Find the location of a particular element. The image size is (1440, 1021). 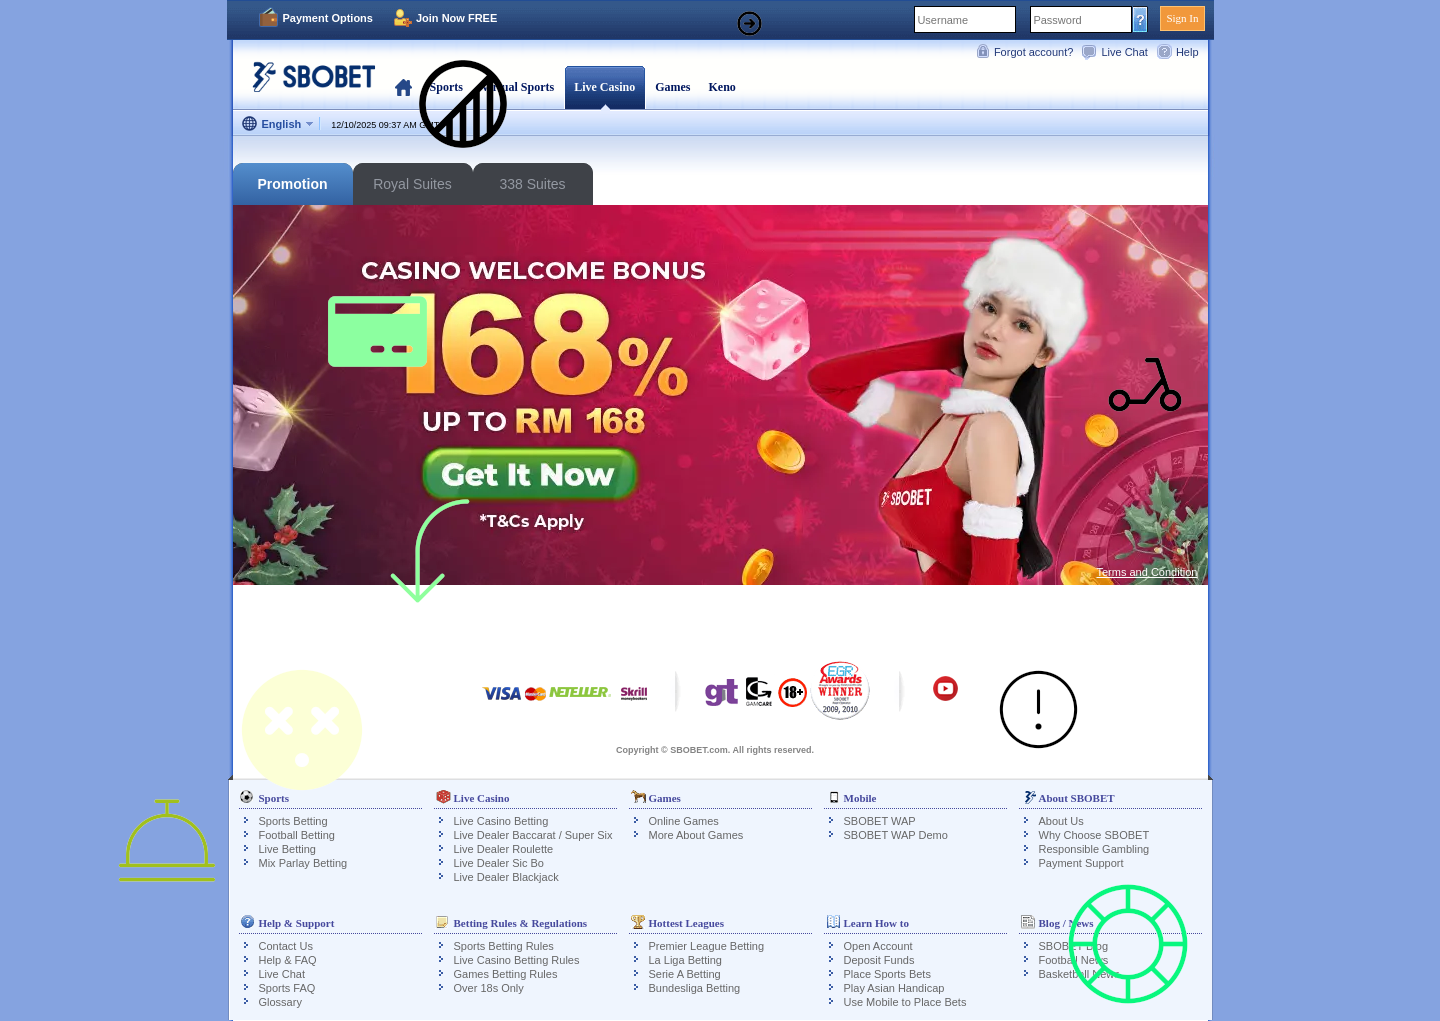

access casino or gambling games is located at coordinates (1128, 944).